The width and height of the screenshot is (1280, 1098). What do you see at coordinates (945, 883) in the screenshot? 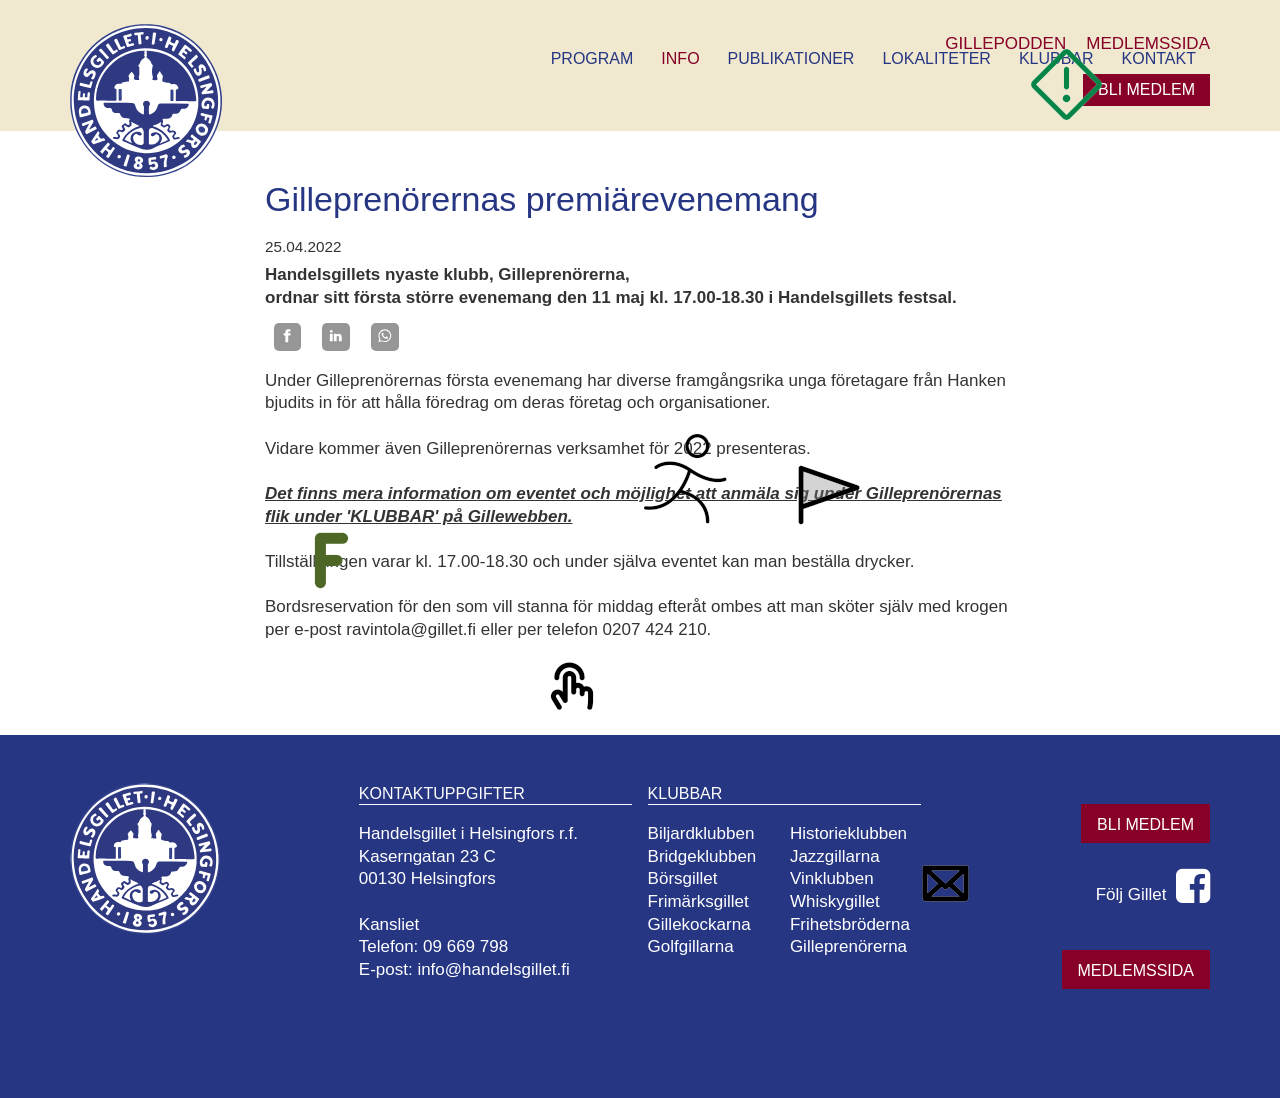
I see `open your inbox` at bounding box center [945, 883].